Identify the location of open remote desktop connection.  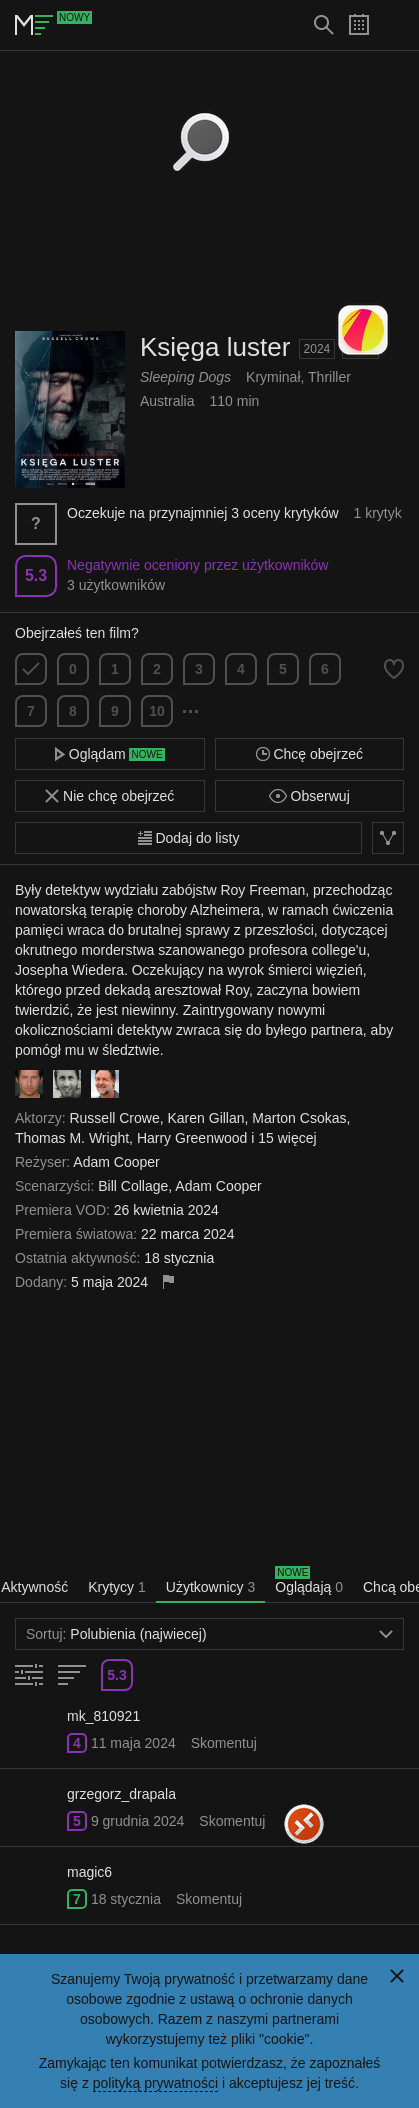
(304, 1824).